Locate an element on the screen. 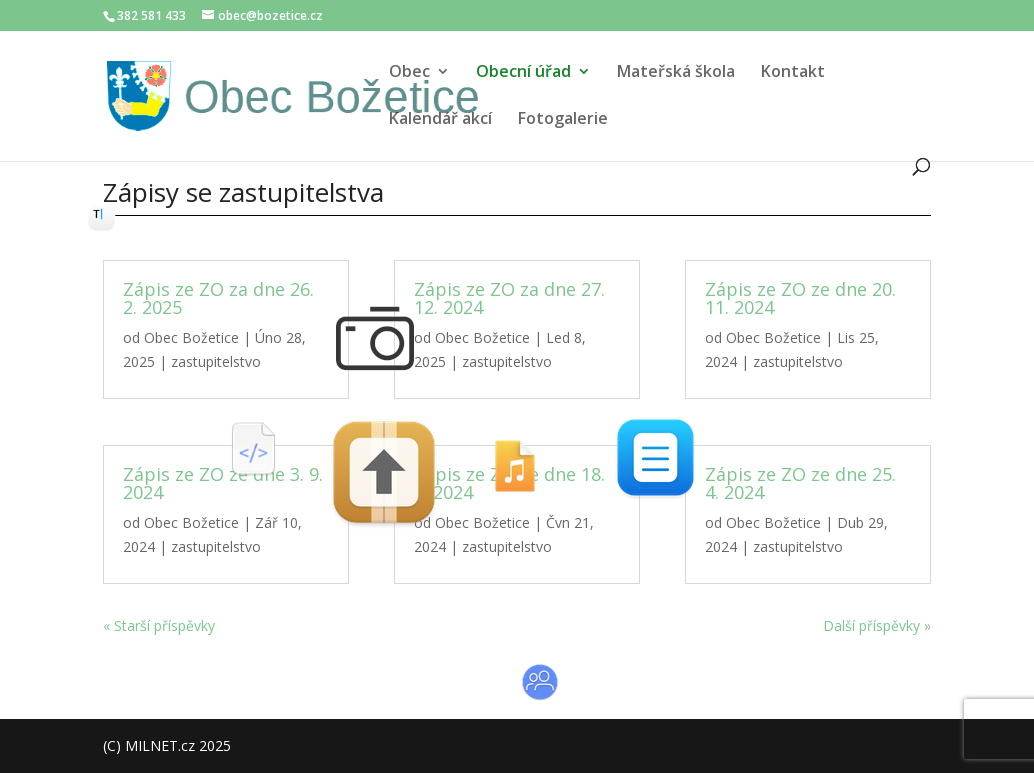 Image resolution: width=1034 pixels, height=773 pixels. access user account and personal settings is located at coordinates (540, 682).